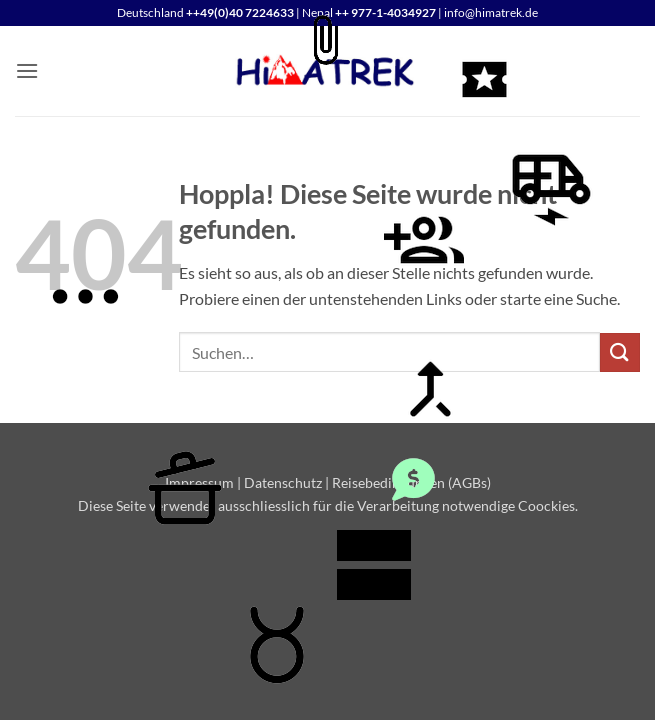 Image resolution: width=655 pixels, height=720 pixels. I want to click on select electric rickshaw as transportation option, so click(551, 186).